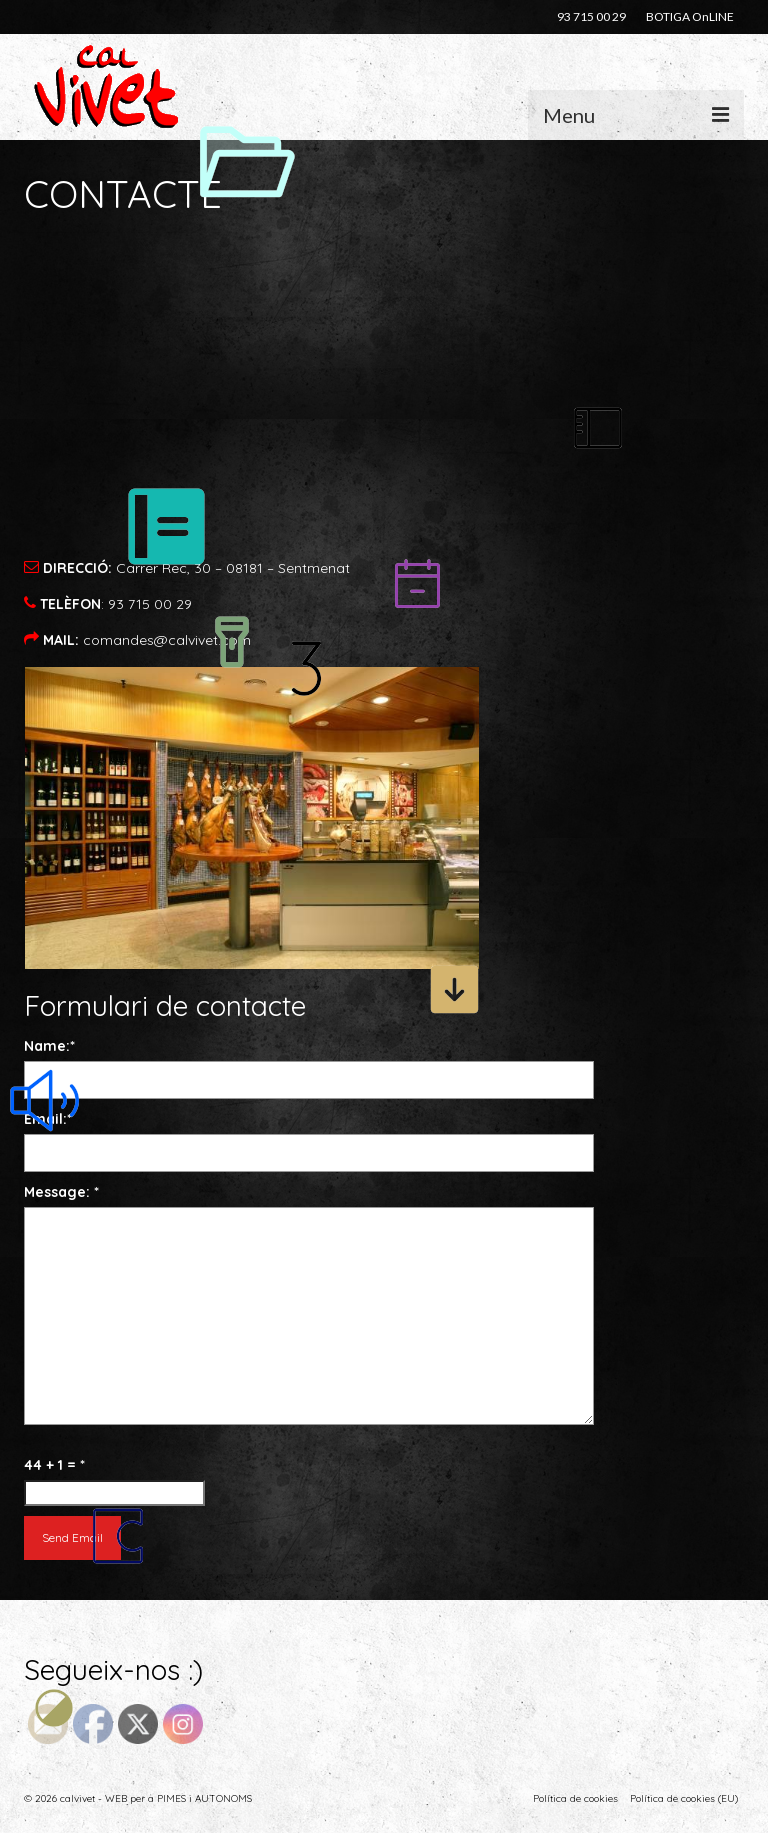 The width and height of the screenshot is (768, 1833). Describe the element at coordinates (598, 428) in the screenshot. I see `toggle sidebar navigation panel` at that location.